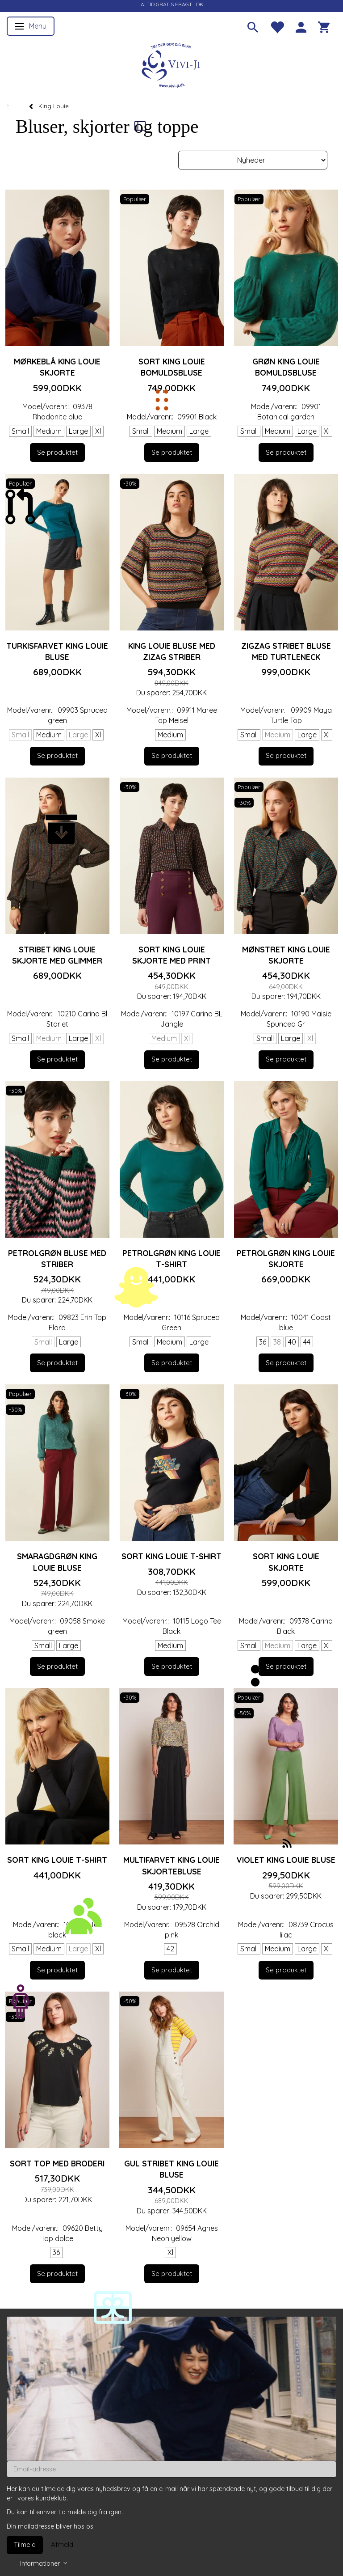  What do you see at coordinates (287, 1843) in the screenshot?
I see `subscribe to RSS feed updates` at bounding box center [287, 1843].